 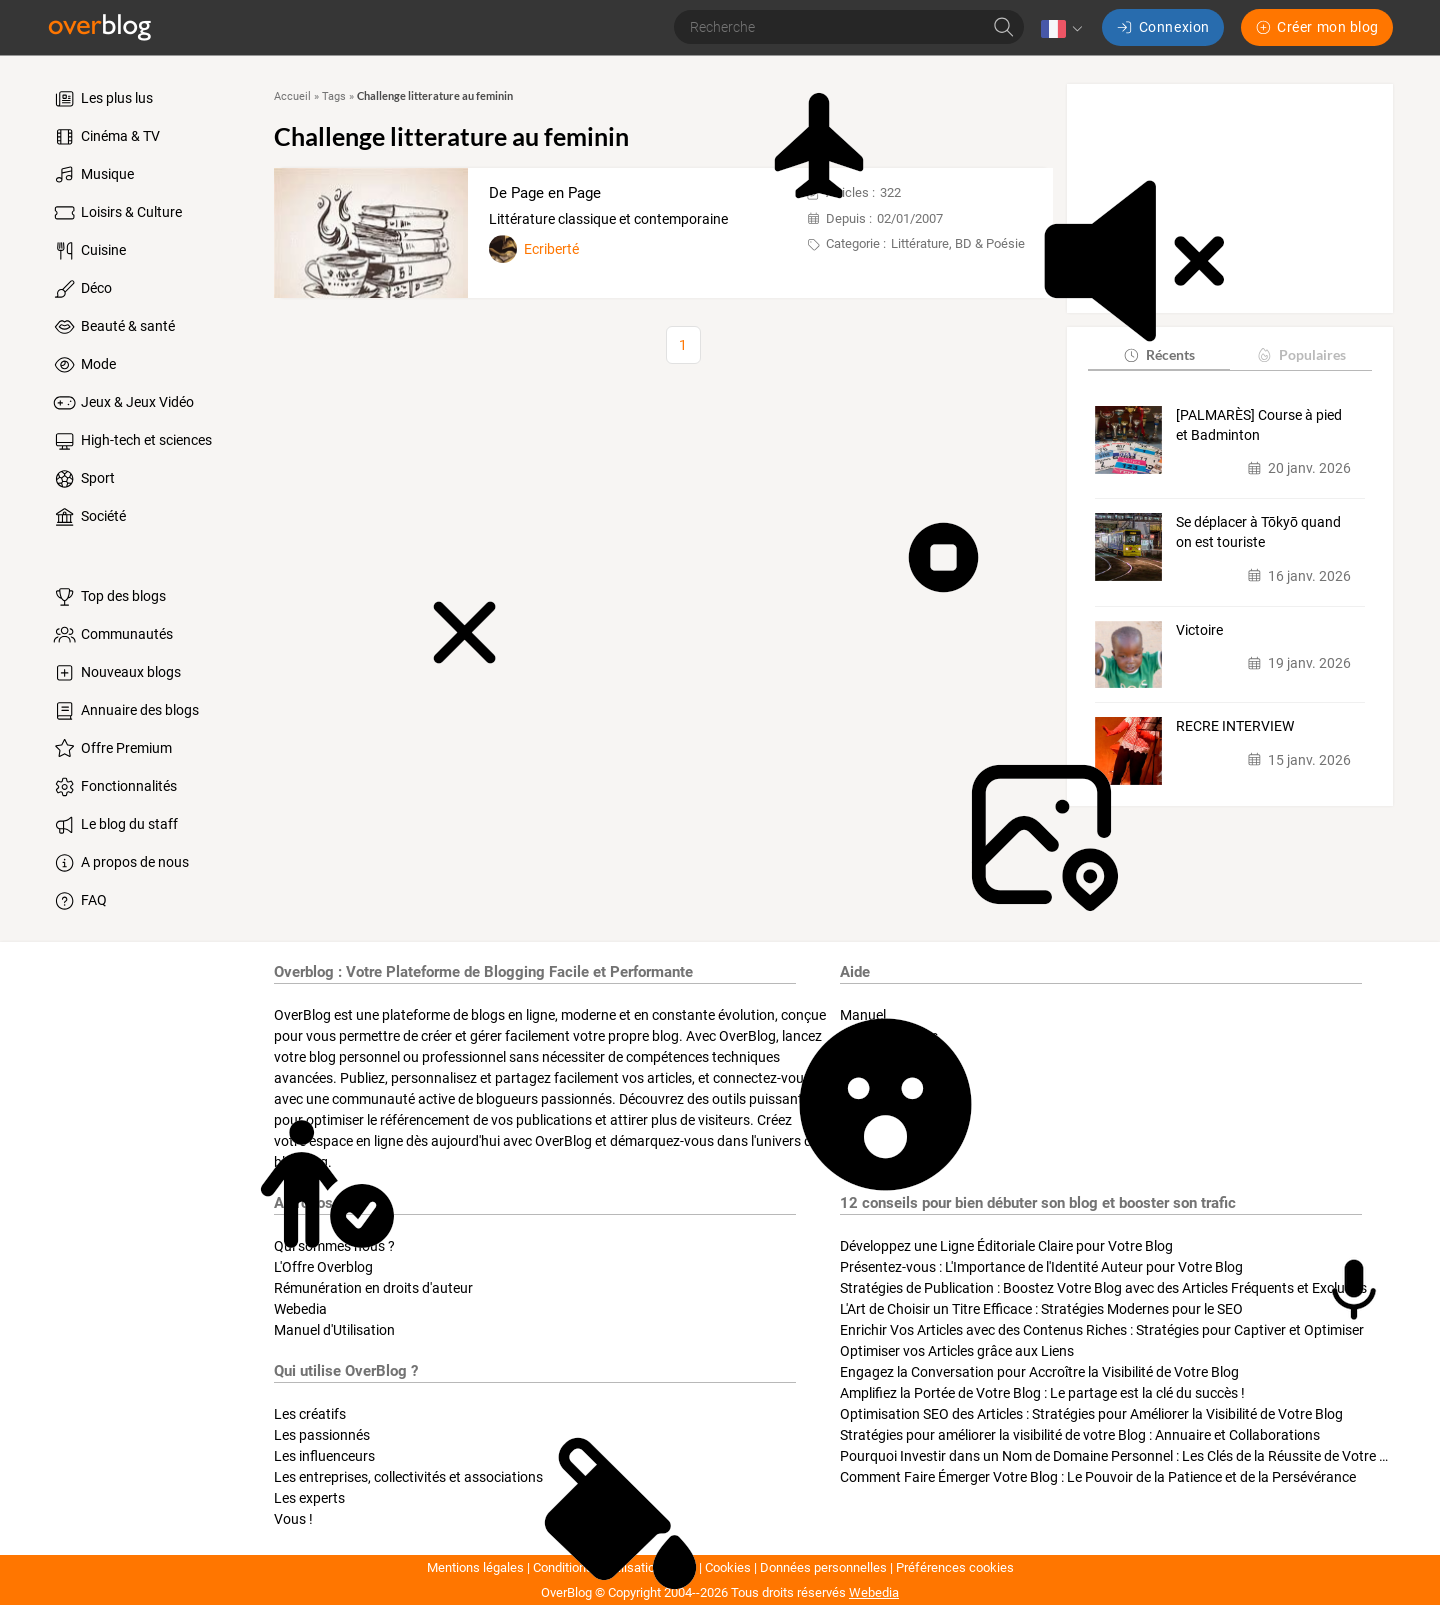 What do you see at coordinates (323, 1184) in the screenshot?
I see `user profile verified` at bounding box center [323, 1184].